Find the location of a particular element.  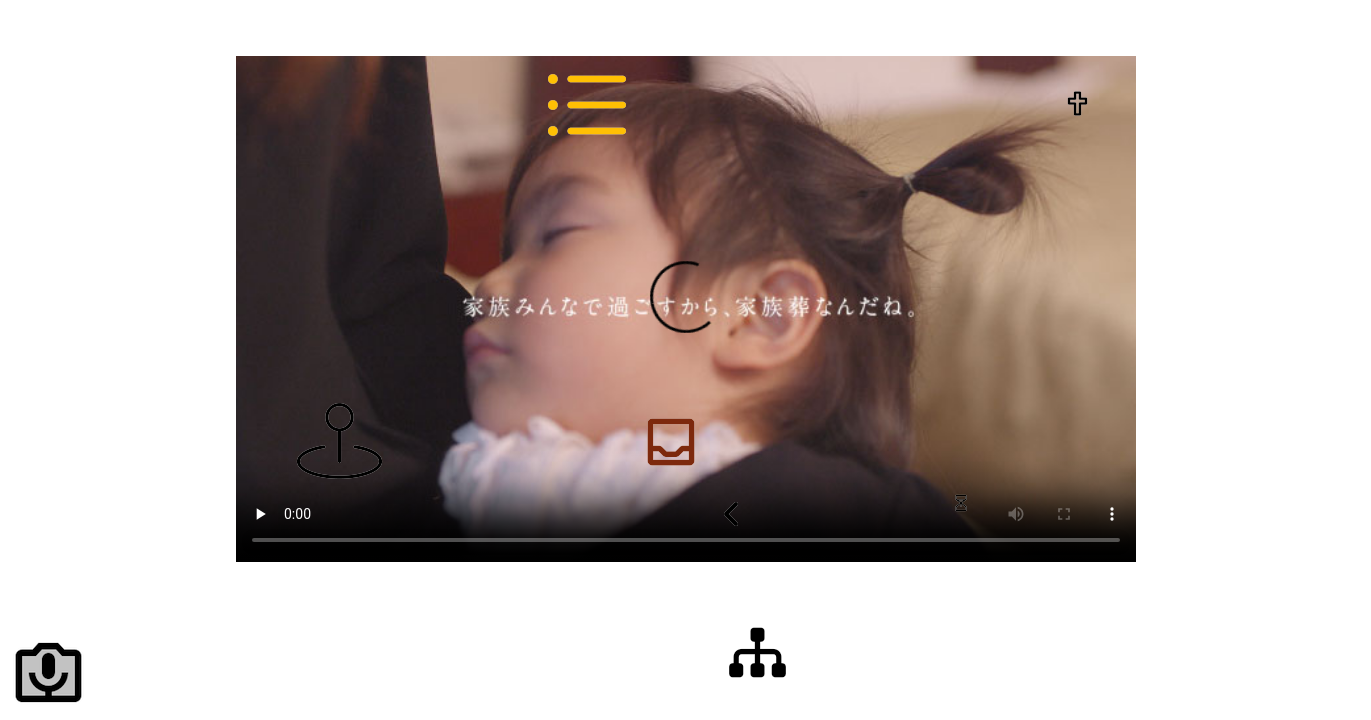

grant camera and microphone permissions is located at coordinates (48, 672).